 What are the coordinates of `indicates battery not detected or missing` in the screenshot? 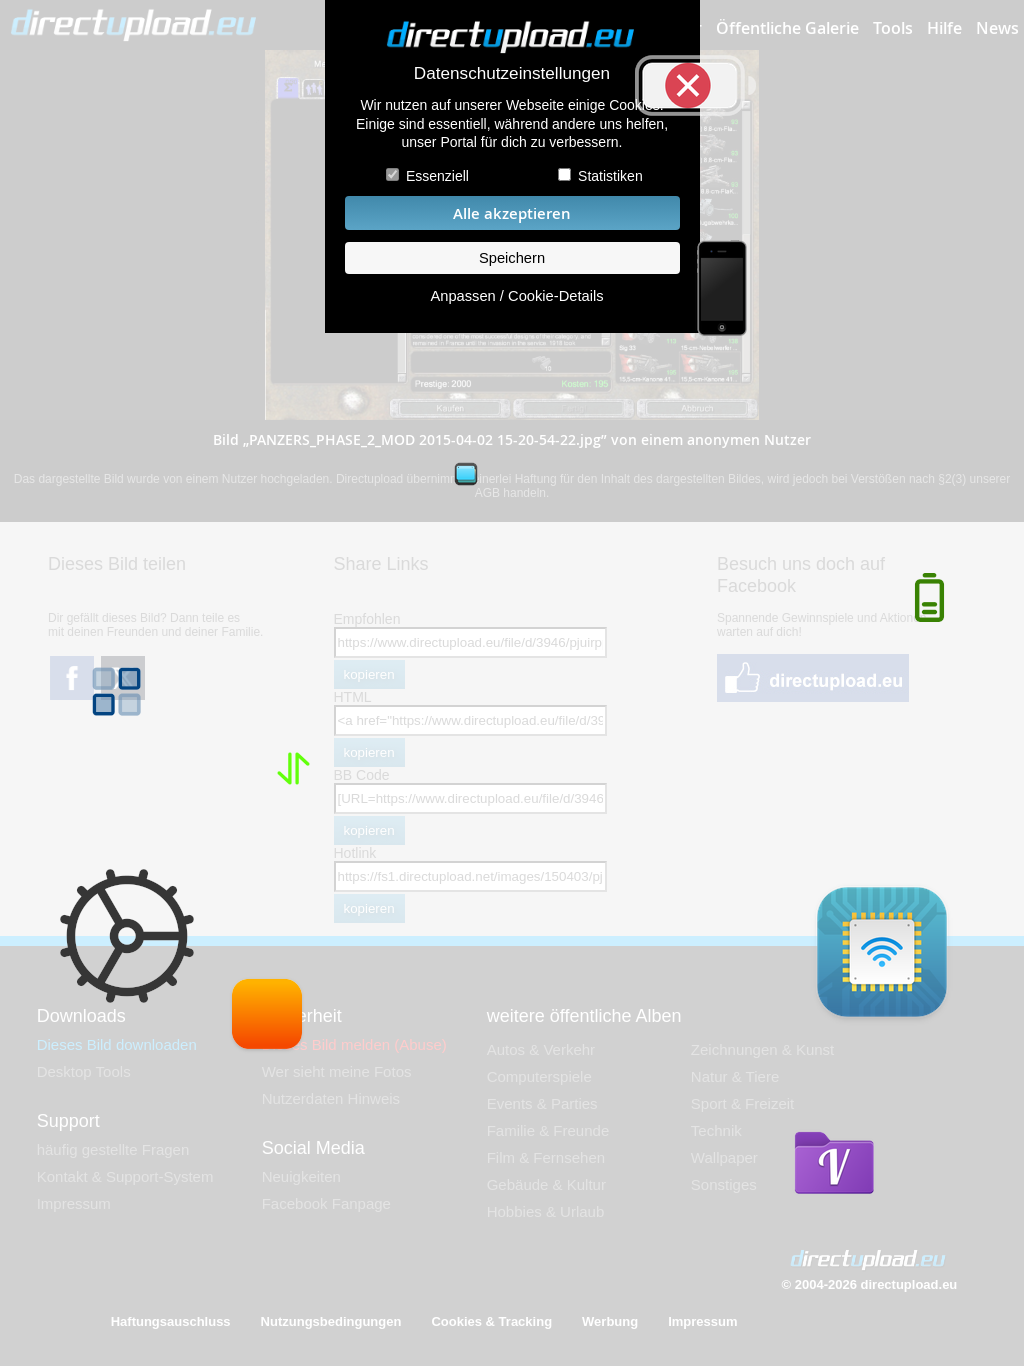 It's located at (695, 85).